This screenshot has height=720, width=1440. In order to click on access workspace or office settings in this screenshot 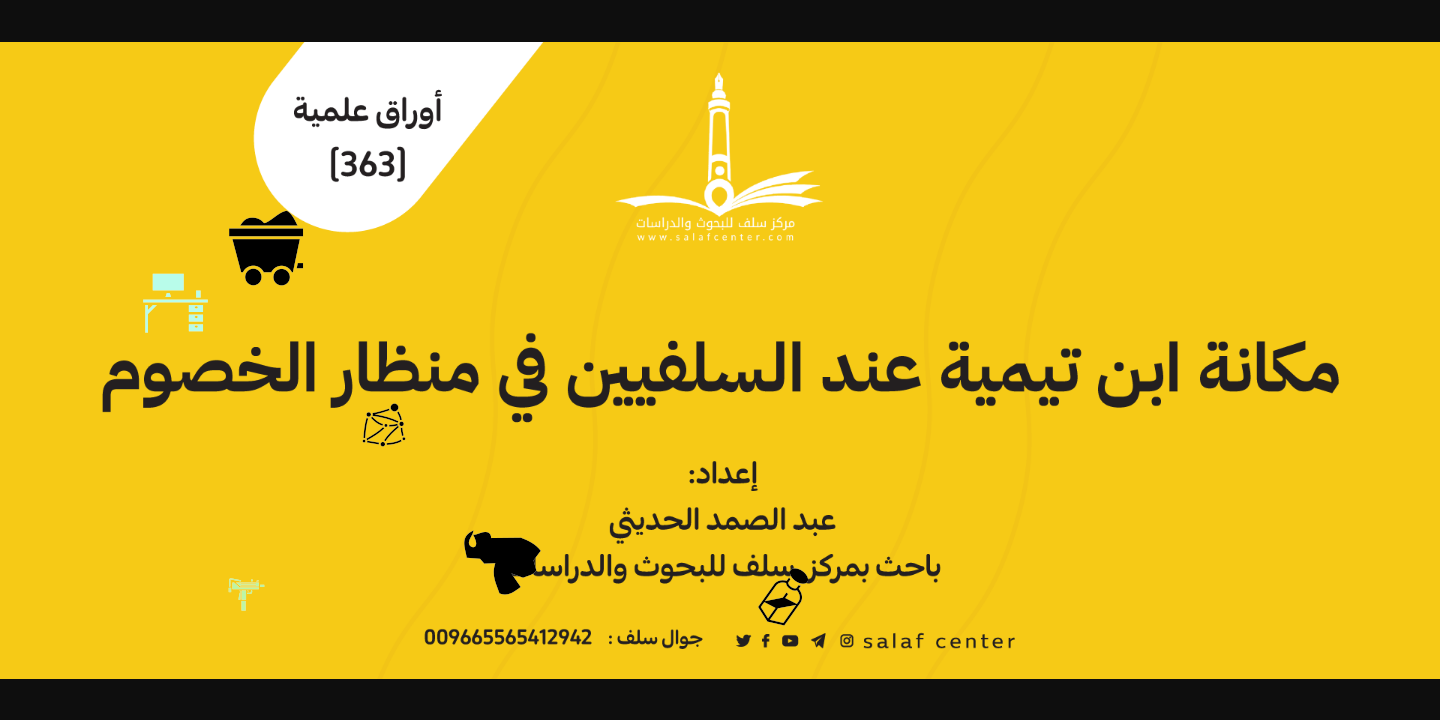, I will do `click(175, 296)`.